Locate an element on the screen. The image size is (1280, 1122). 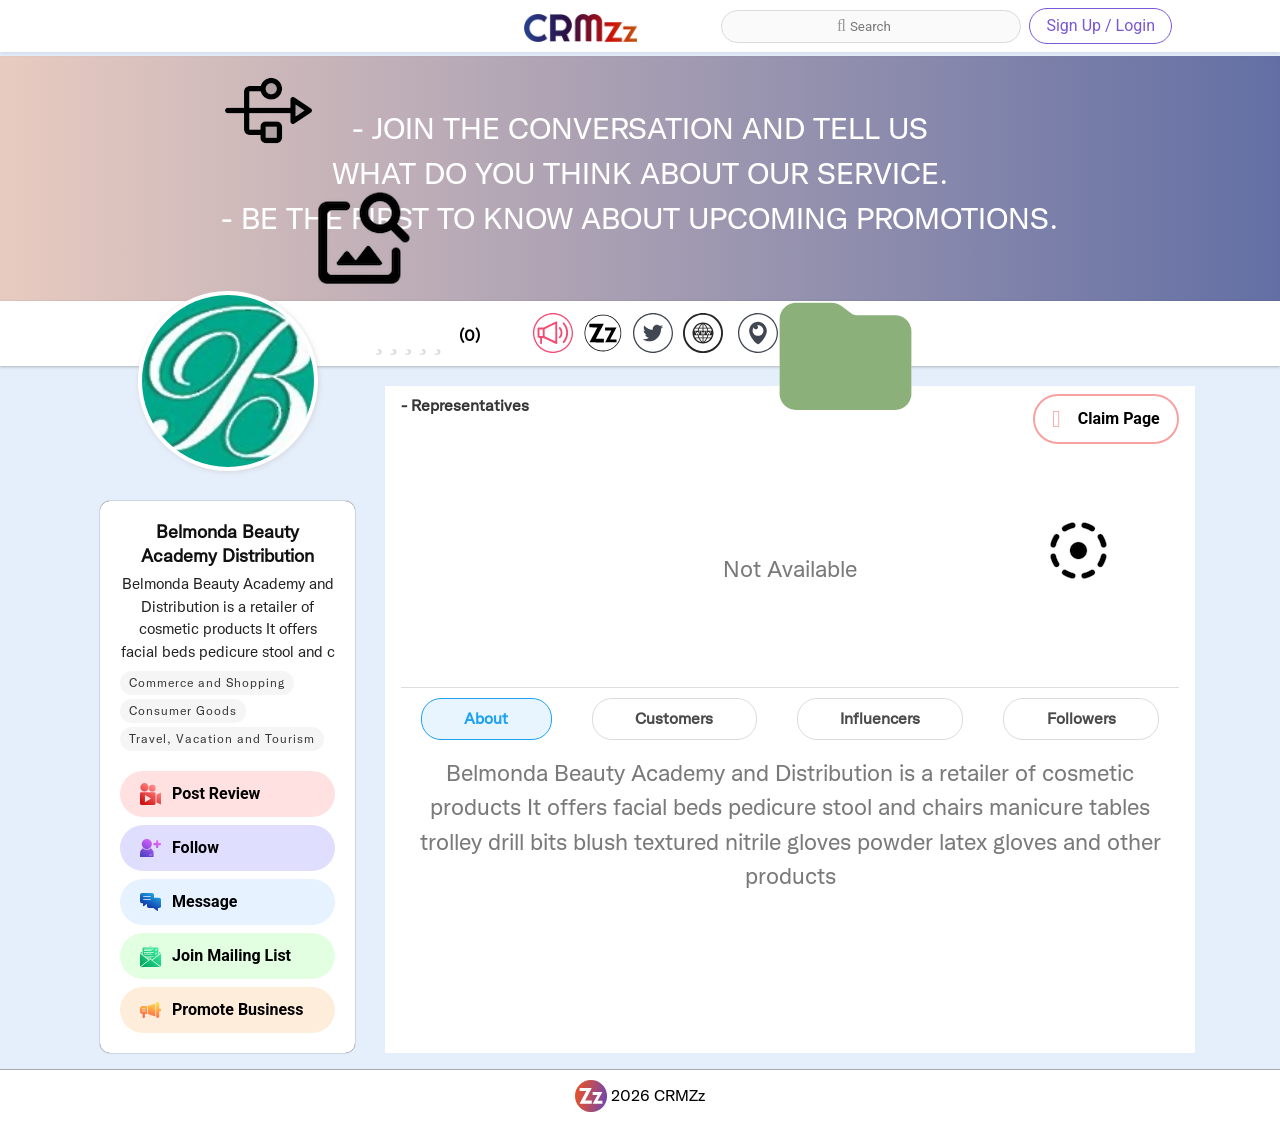
connect a USB device is located at coordinates (268, 110).